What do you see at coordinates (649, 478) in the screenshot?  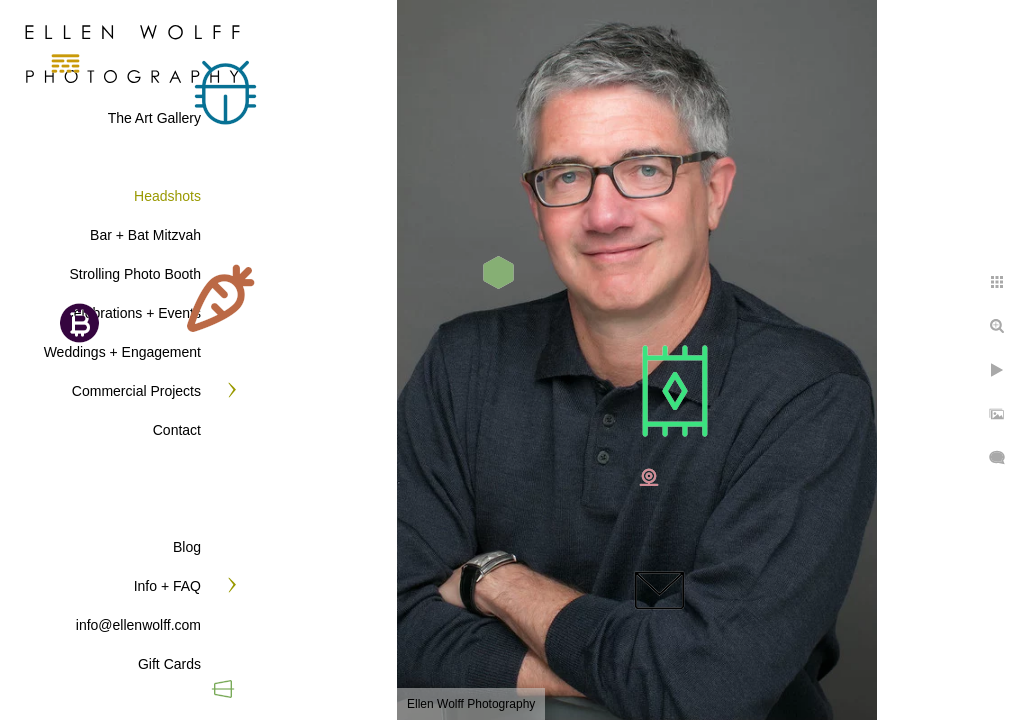 I see `enable webcam or video camera` at bounding box center [649, 478].